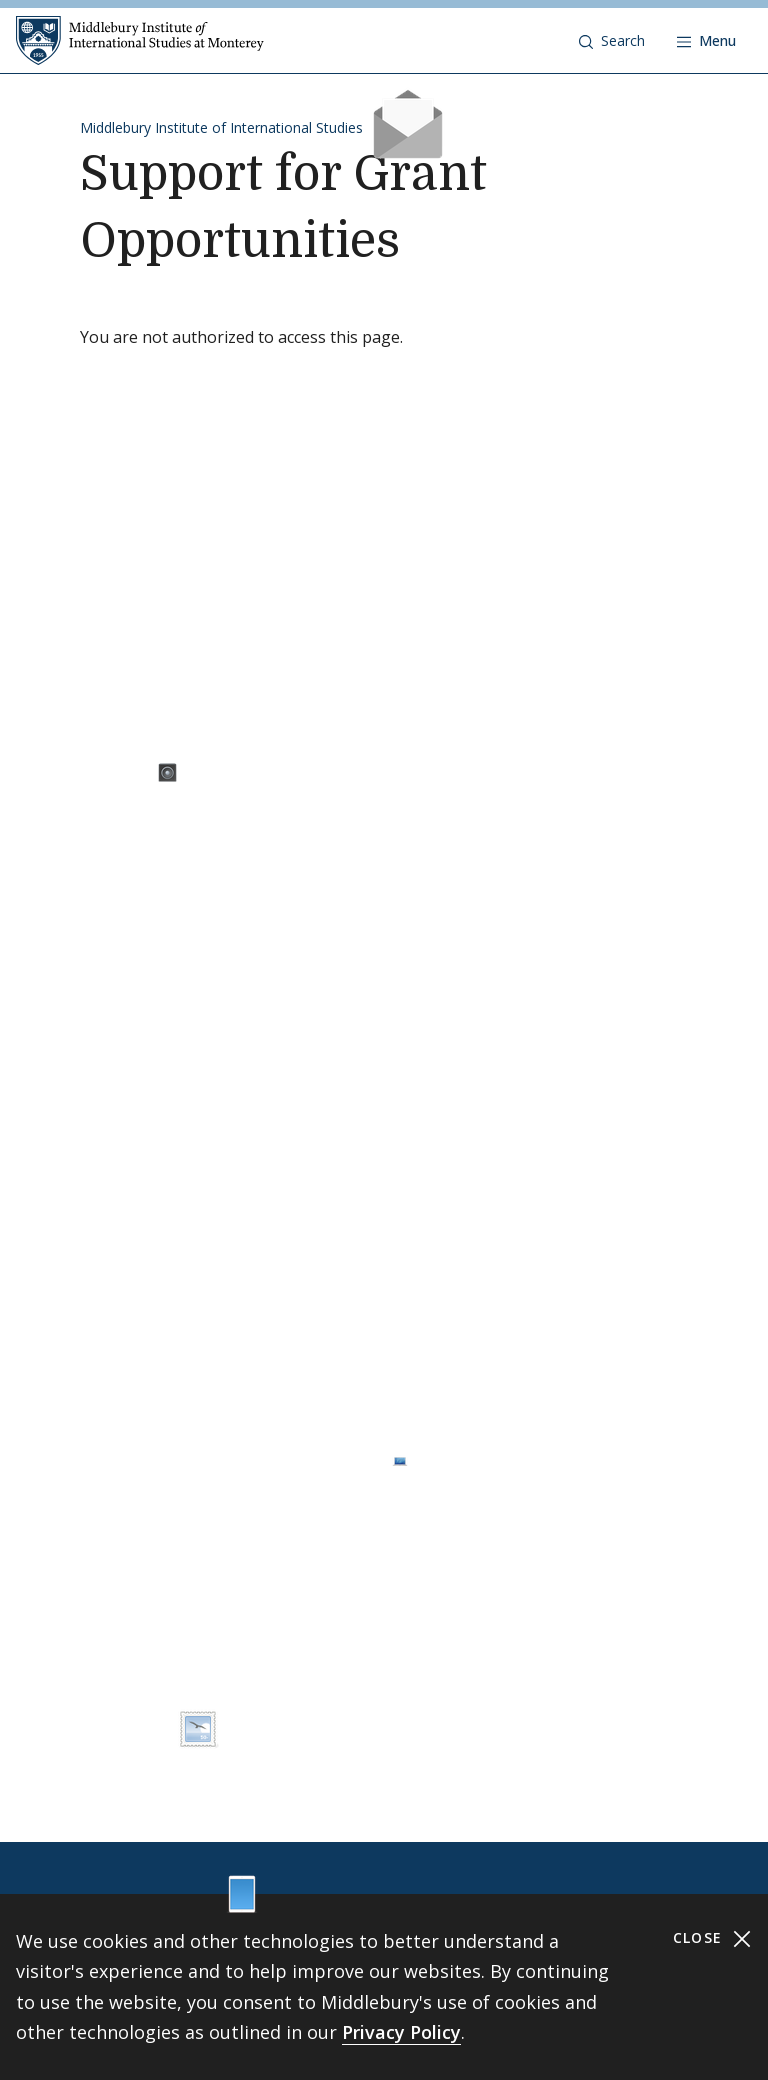 This screenshot has width=768, height=2080. Describe the element at coordinates (408, 124) in the screenshot. I see `indicates new mail or email notification` at that location.